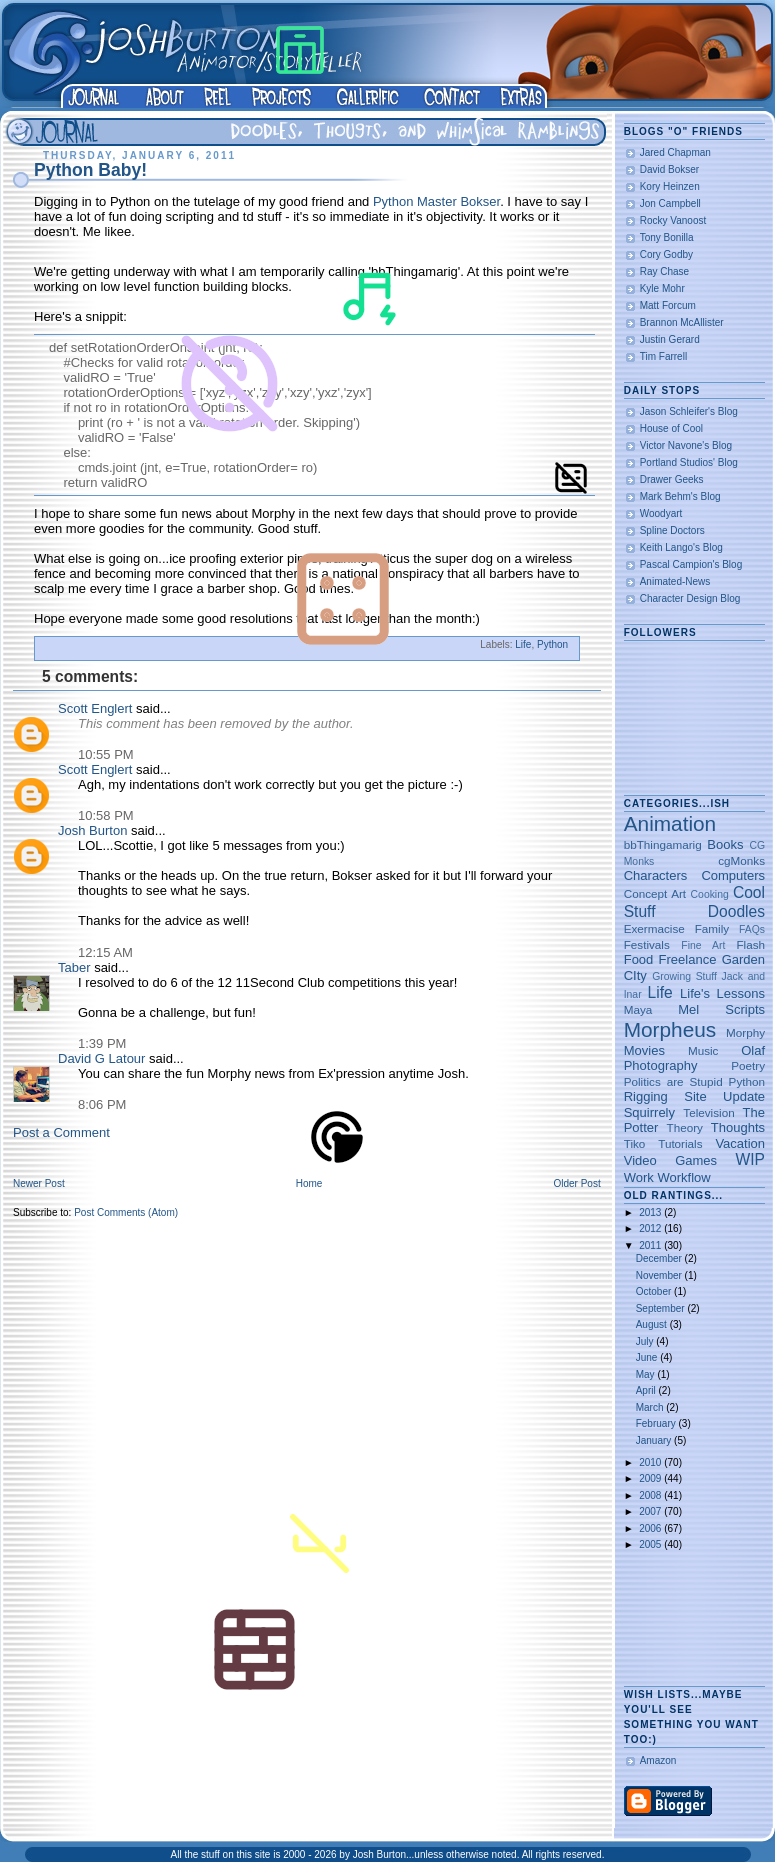  I want to click on quick download or flash access to music, so click(369, 296).